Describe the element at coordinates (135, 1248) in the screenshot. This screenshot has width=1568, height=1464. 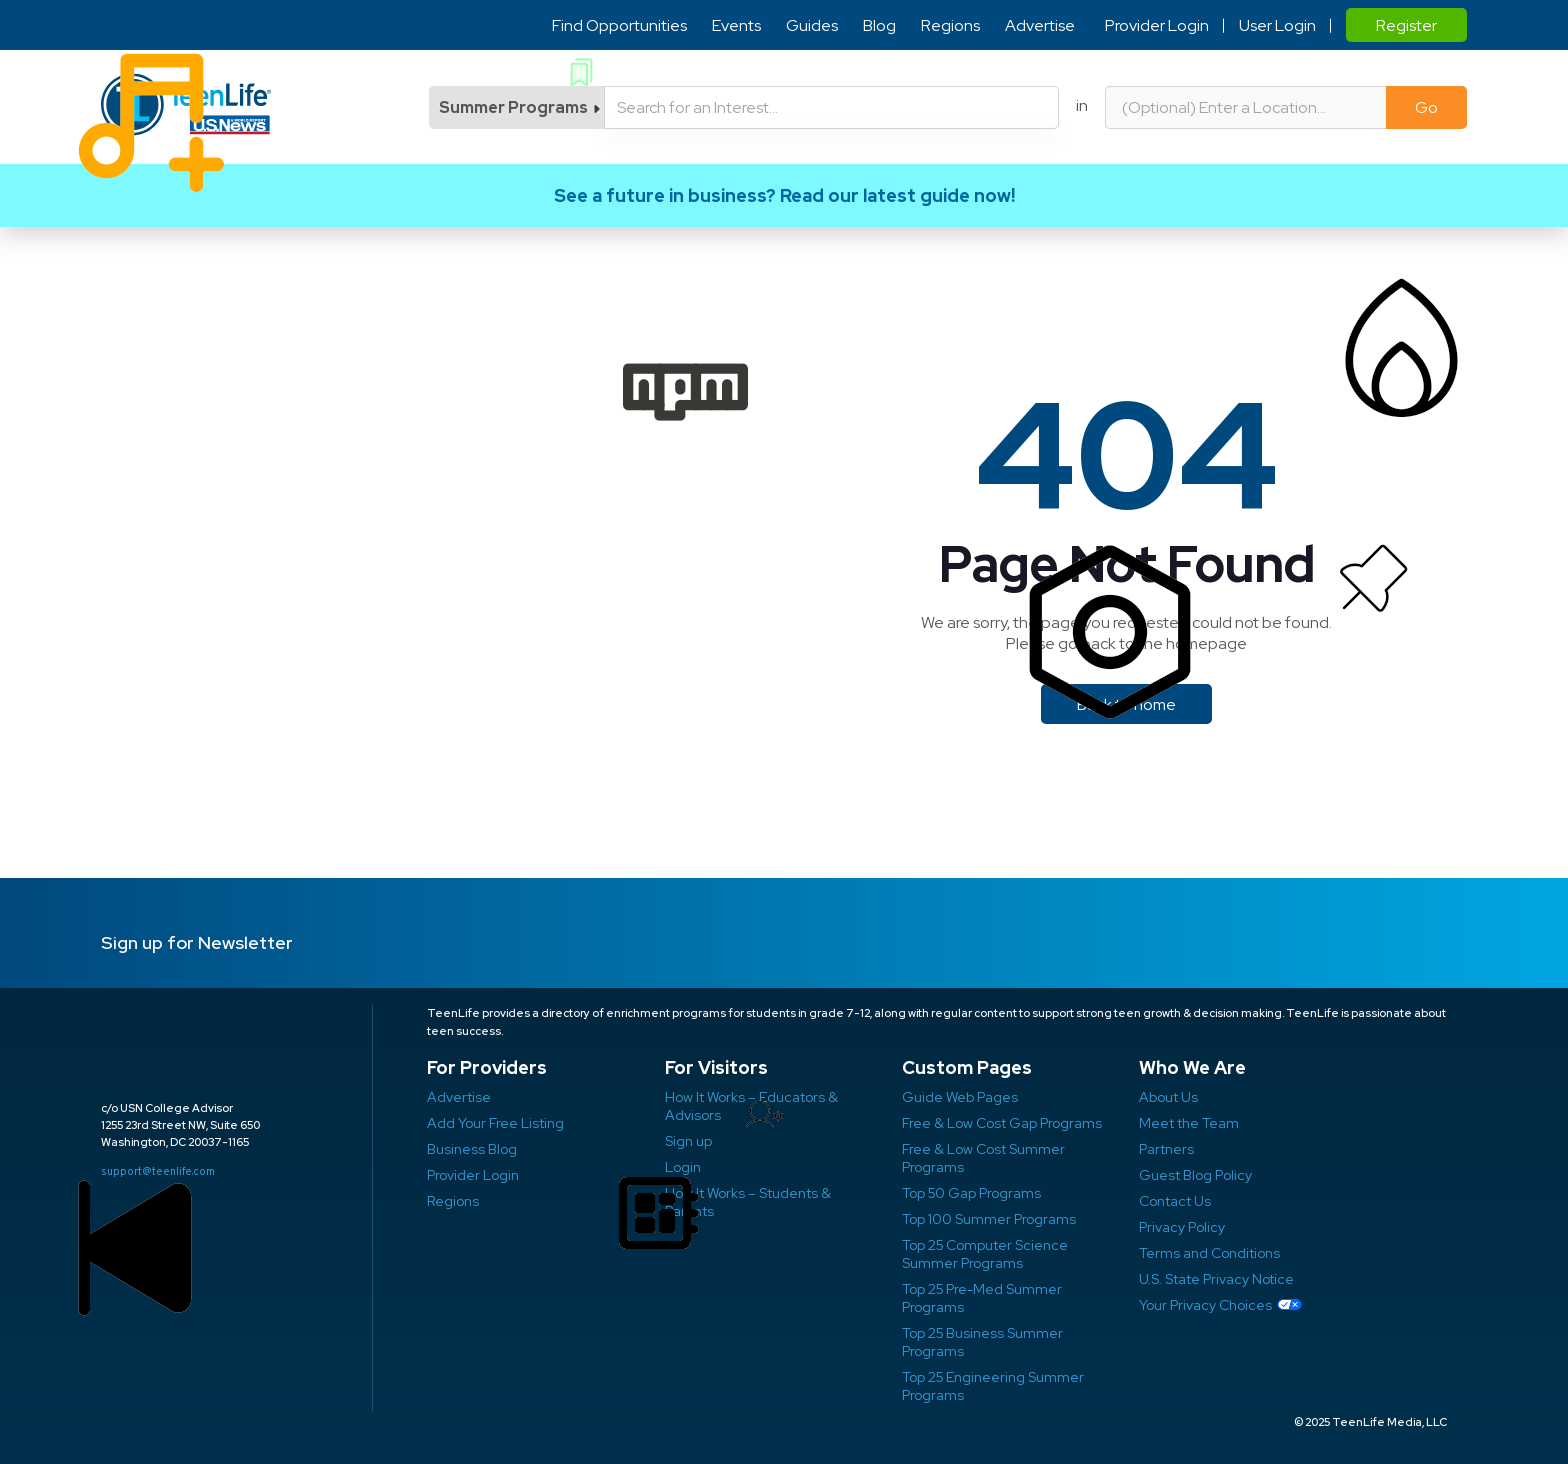
I see `skip to the previous track` at that location.